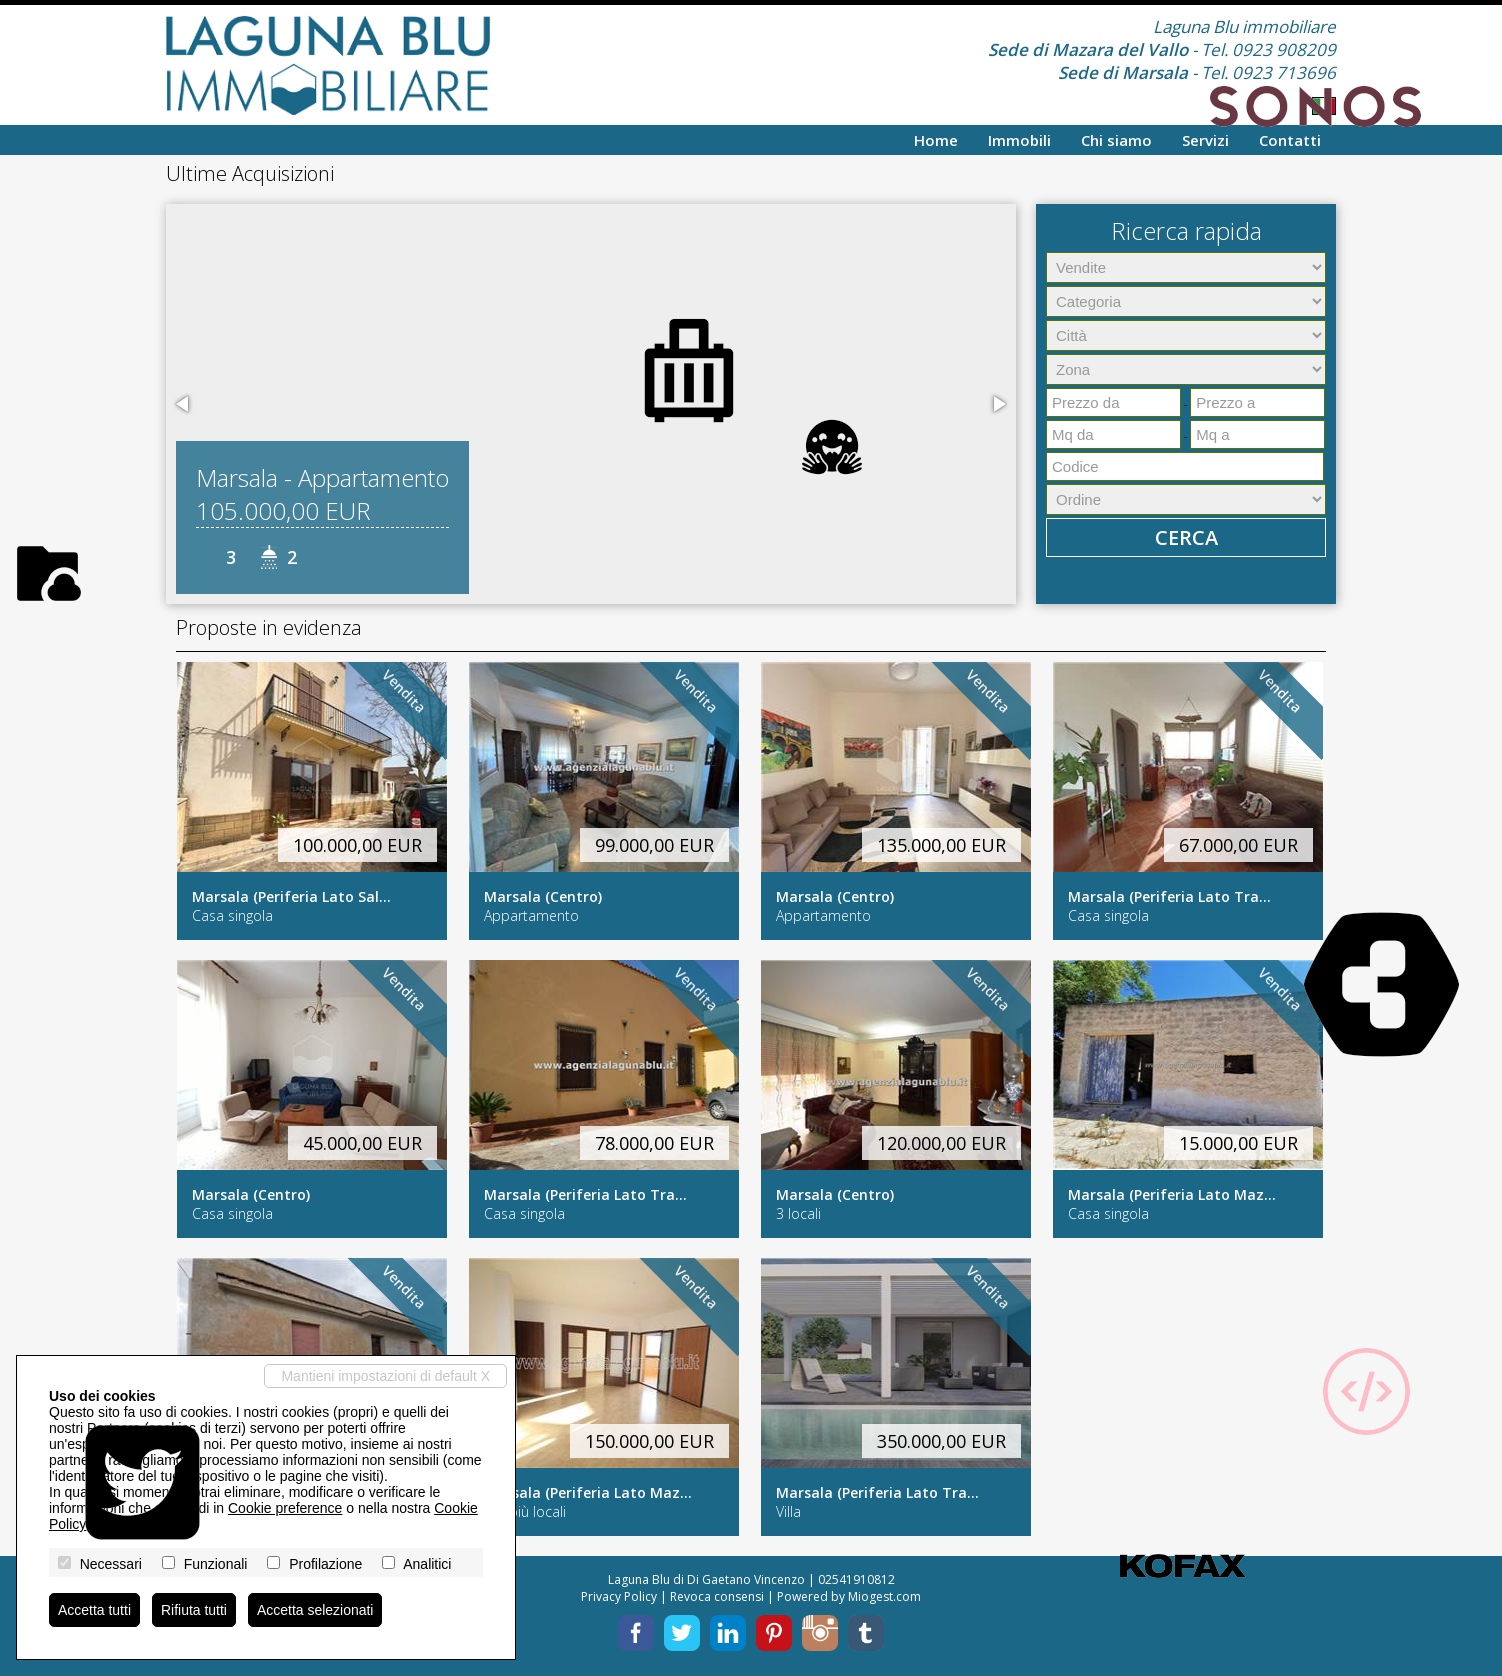 The width and height of the screenshot is (1502, 1676). I want to click on access travel or trip planning features, so click(689, 373).